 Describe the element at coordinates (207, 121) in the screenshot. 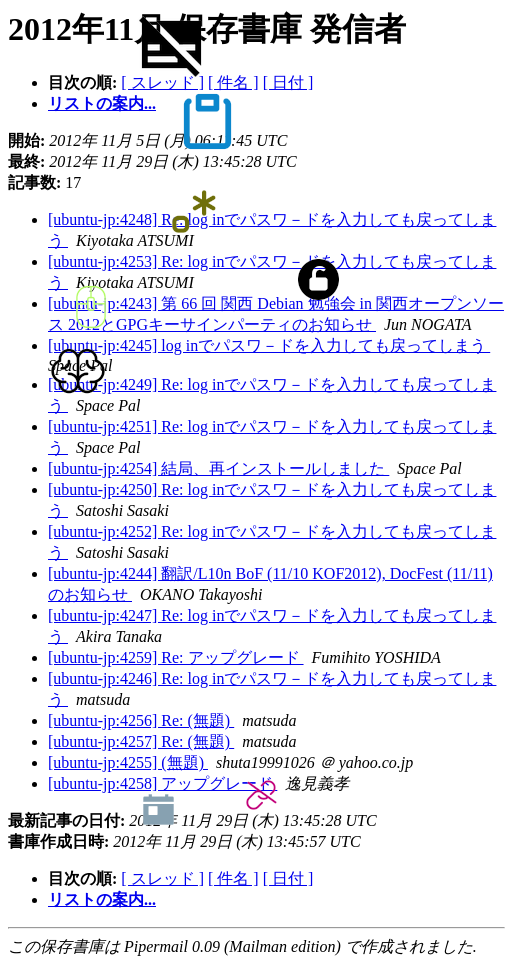

I see `paste copied content from clipboard` at that location.